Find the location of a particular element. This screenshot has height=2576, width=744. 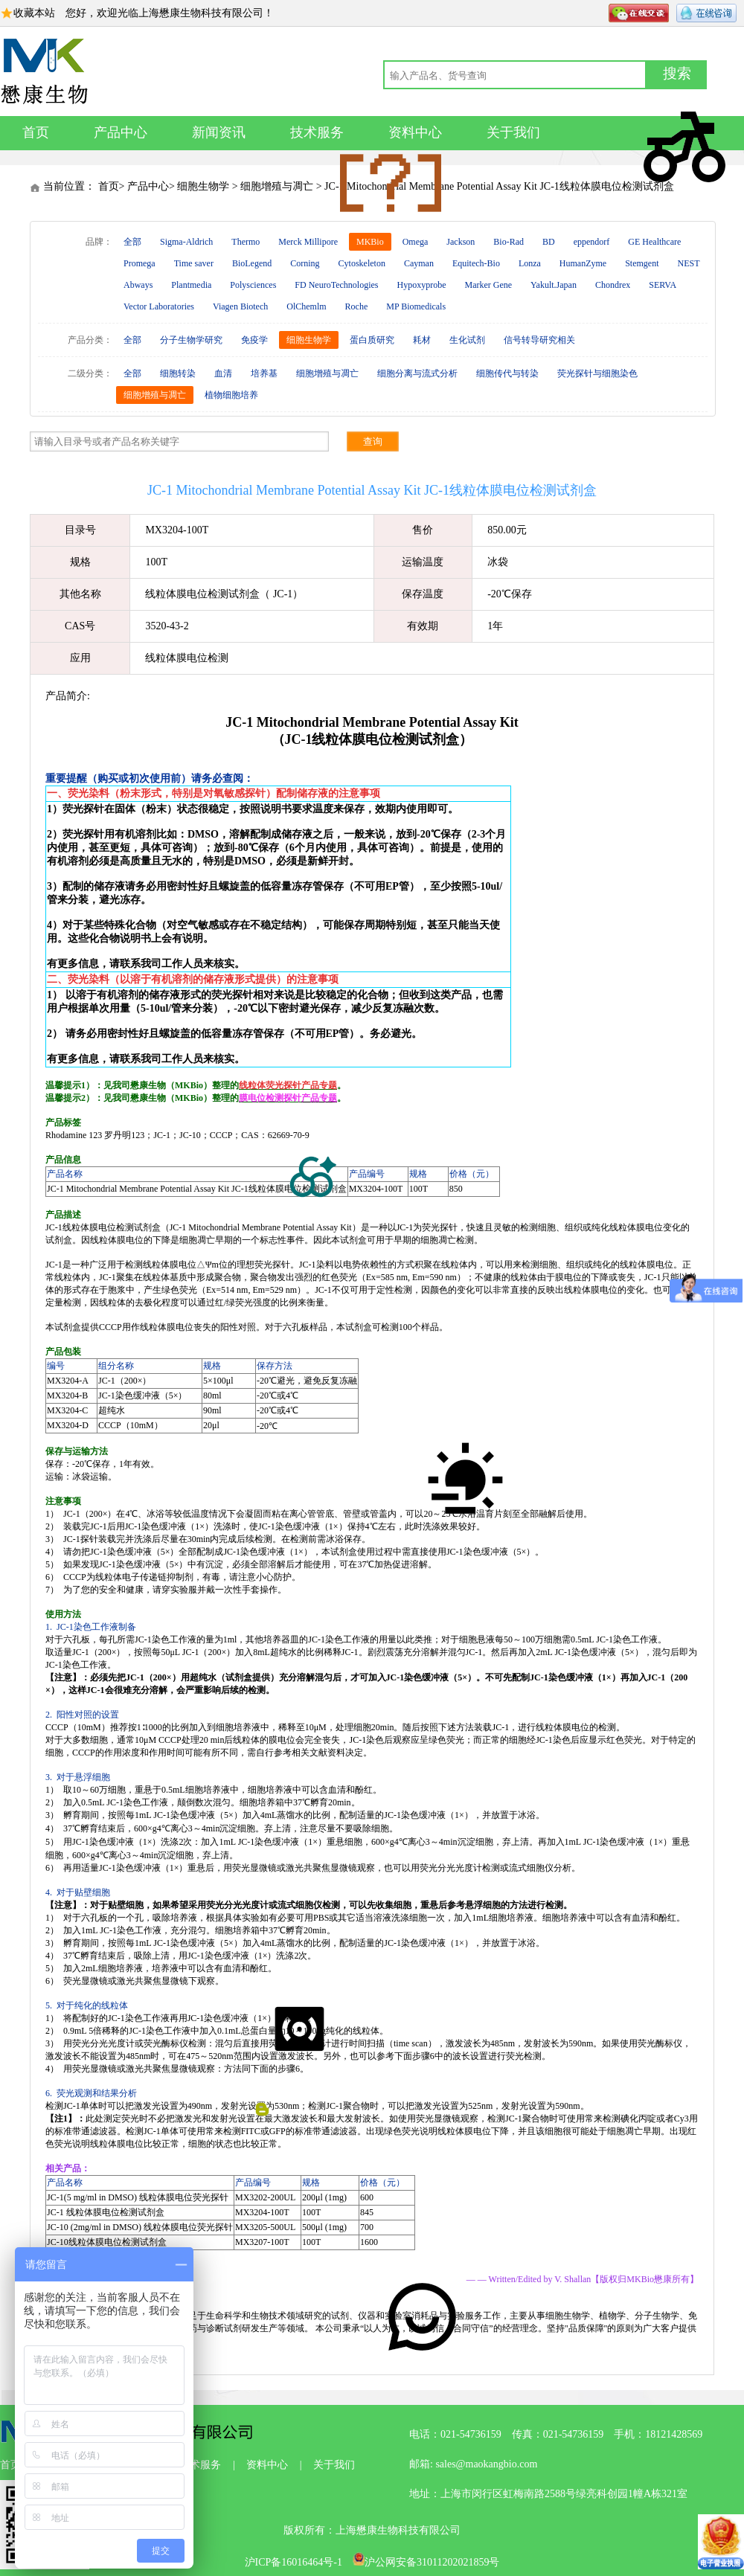

select motorcycle as transportation mode is located at coordinates (684, 145).